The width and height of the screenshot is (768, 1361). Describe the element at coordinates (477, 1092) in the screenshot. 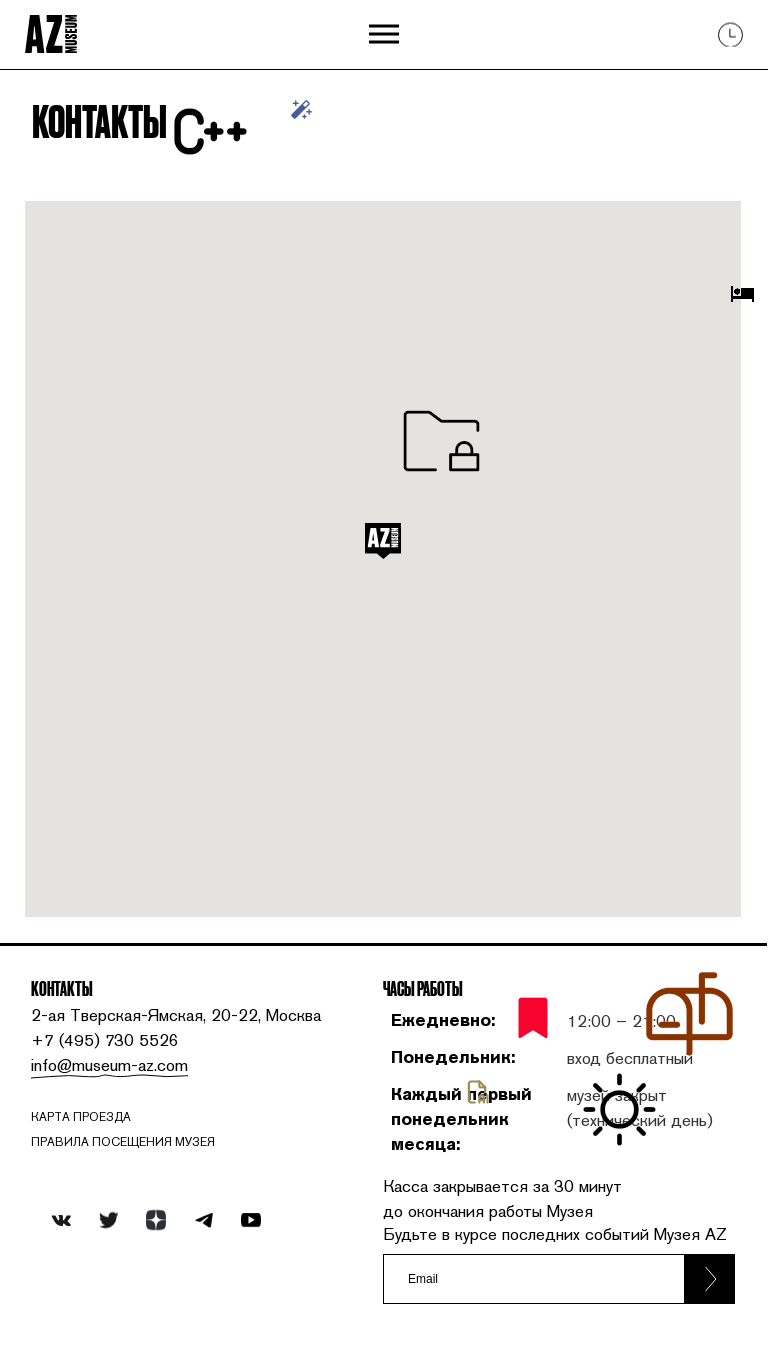

I see `open an AI-generated document` at that location.